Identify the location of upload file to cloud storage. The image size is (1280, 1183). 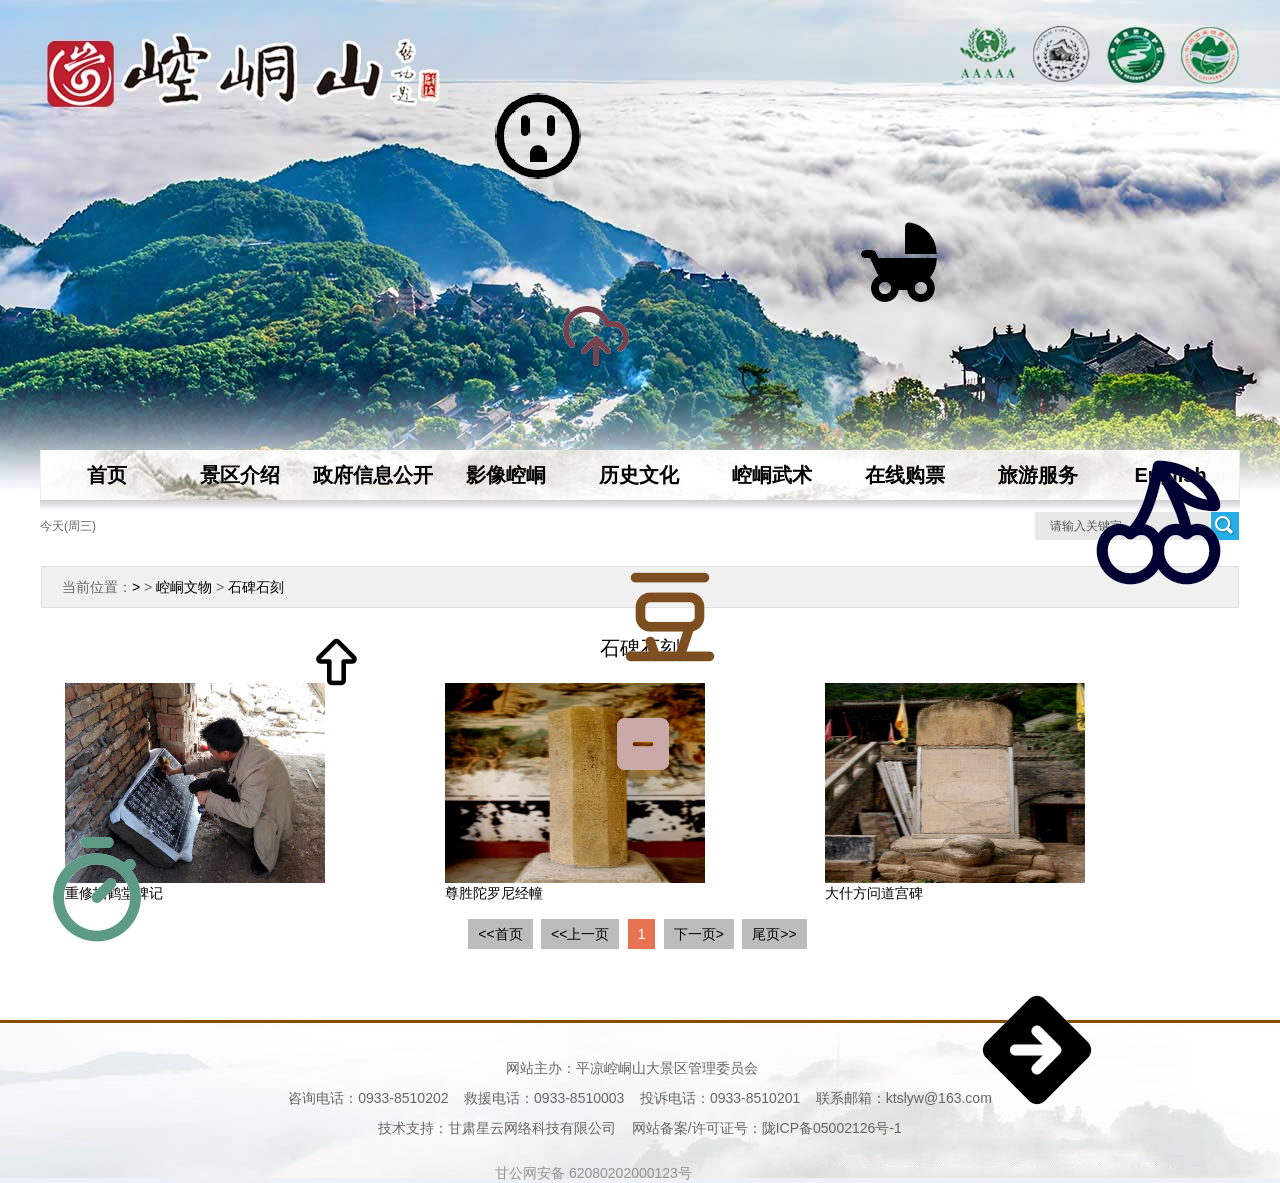
(596, 336).